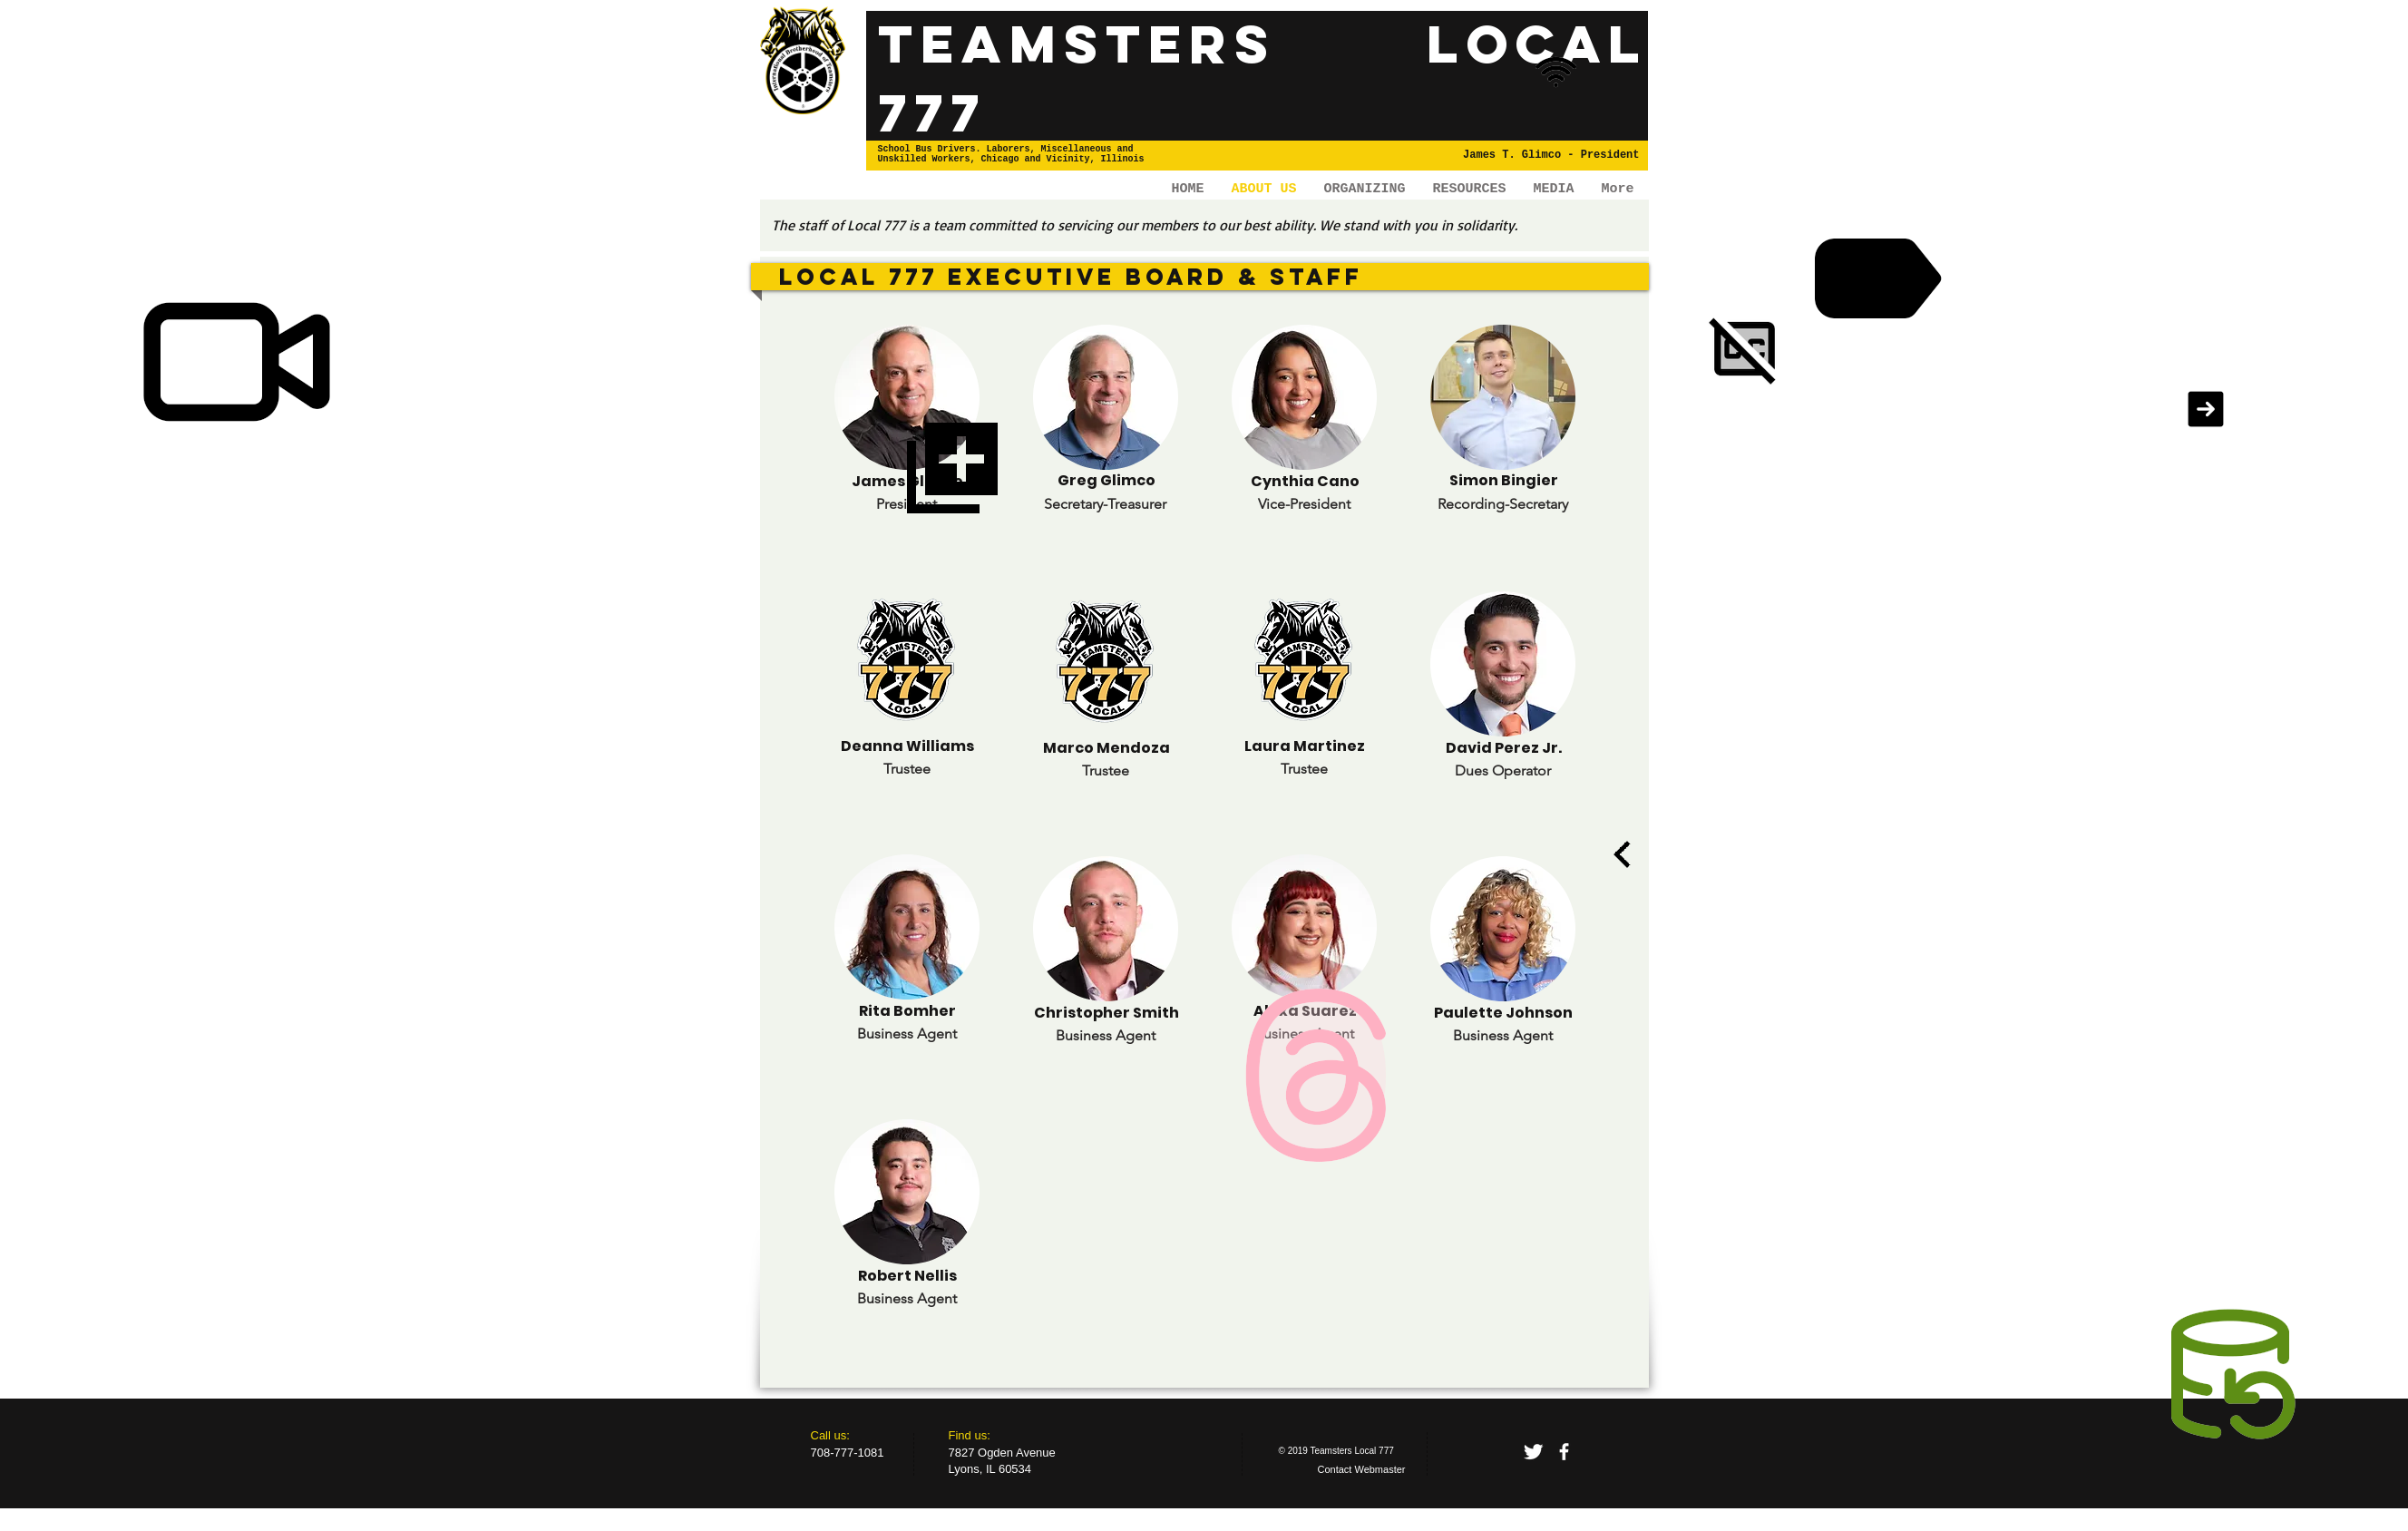  Describe the element at coordinates (2206, 409) in the screenshot. I see `navigate to the next item or screen` at that location.